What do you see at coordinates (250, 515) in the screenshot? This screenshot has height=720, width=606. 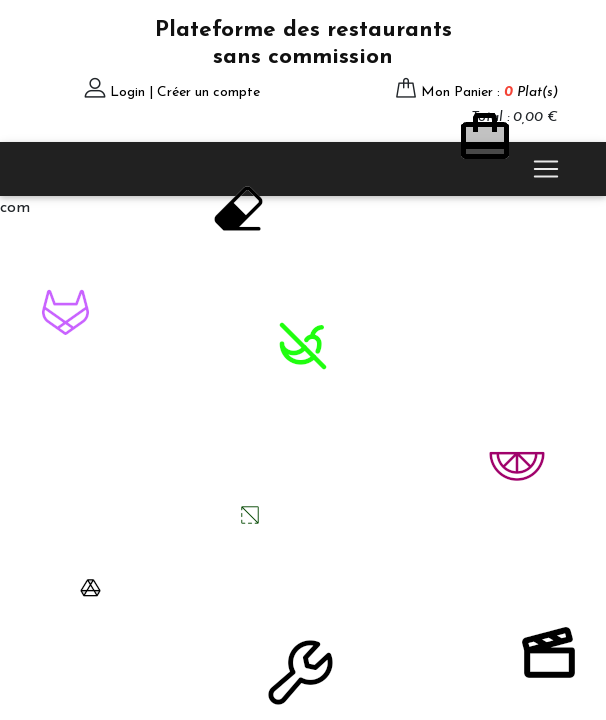 I see `invert current selection` at bounding box center [250, 515].